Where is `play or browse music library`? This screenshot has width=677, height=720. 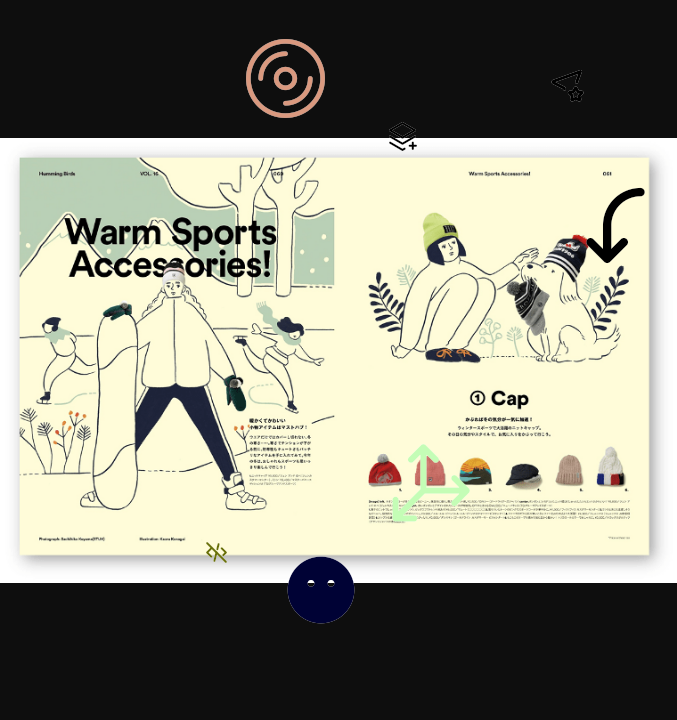 play or browse music library is located at coordinates (285, 78).